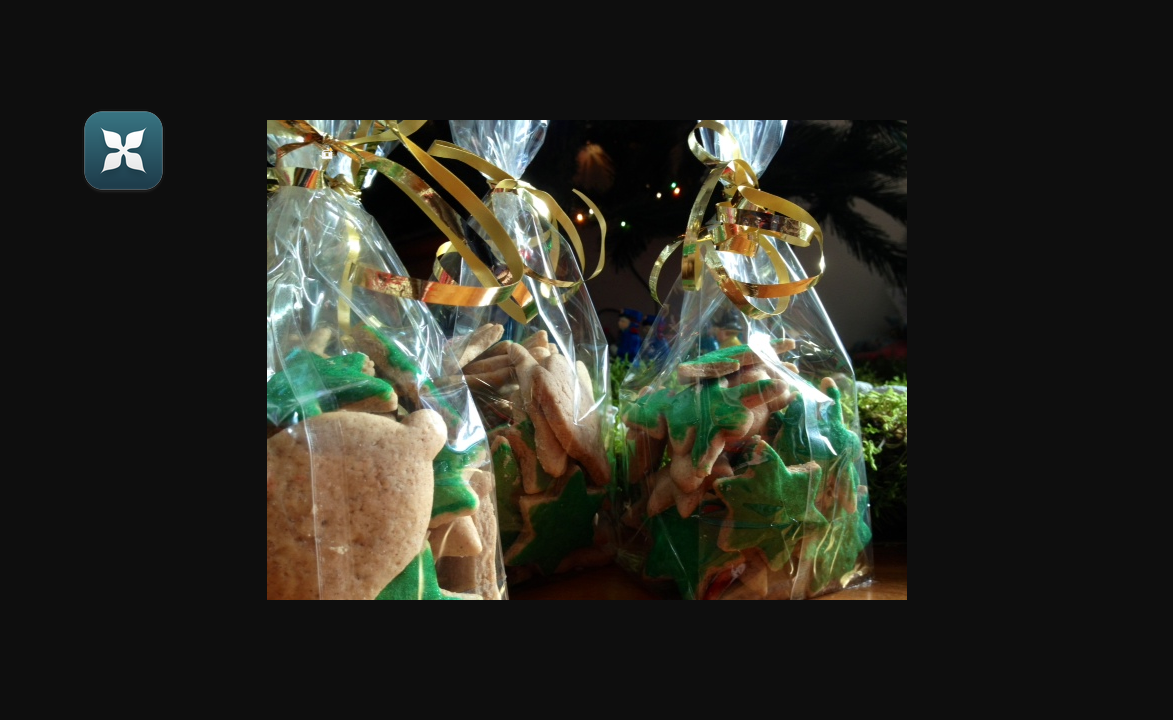 Image resolution: width=1173 pixels, height=720 pixels. I want to click on indicates important software updates are available, so click(327, 153).